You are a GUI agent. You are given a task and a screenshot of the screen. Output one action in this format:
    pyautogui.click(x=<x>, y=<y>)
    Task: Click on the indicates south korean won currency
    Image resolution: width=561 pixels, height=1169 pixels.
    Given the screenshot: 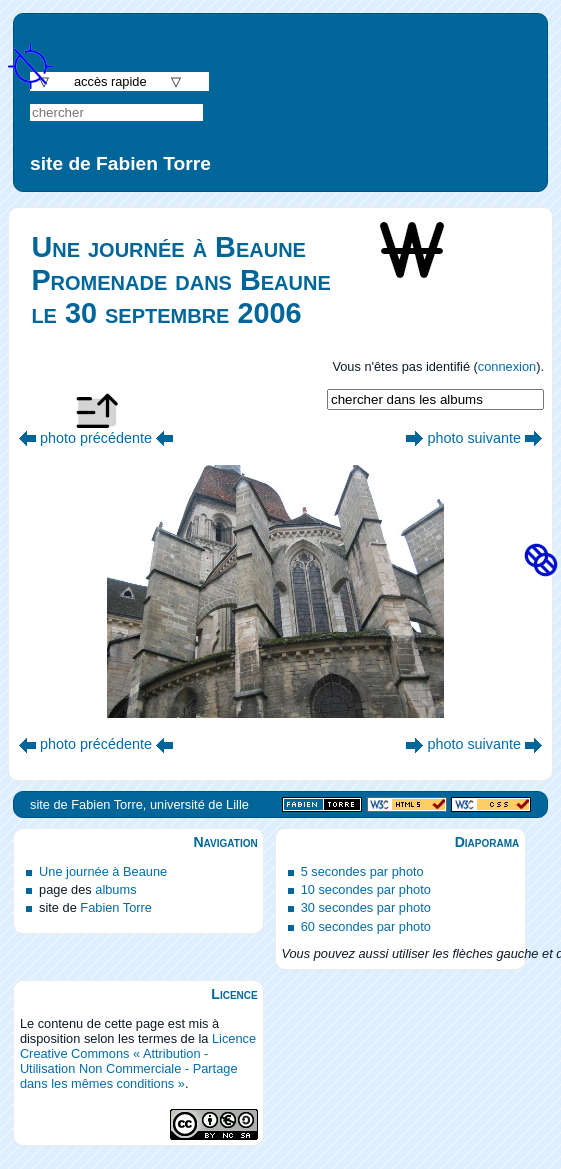 What is the action you would take?
    pyautogui.click(x=412, y=250)
    